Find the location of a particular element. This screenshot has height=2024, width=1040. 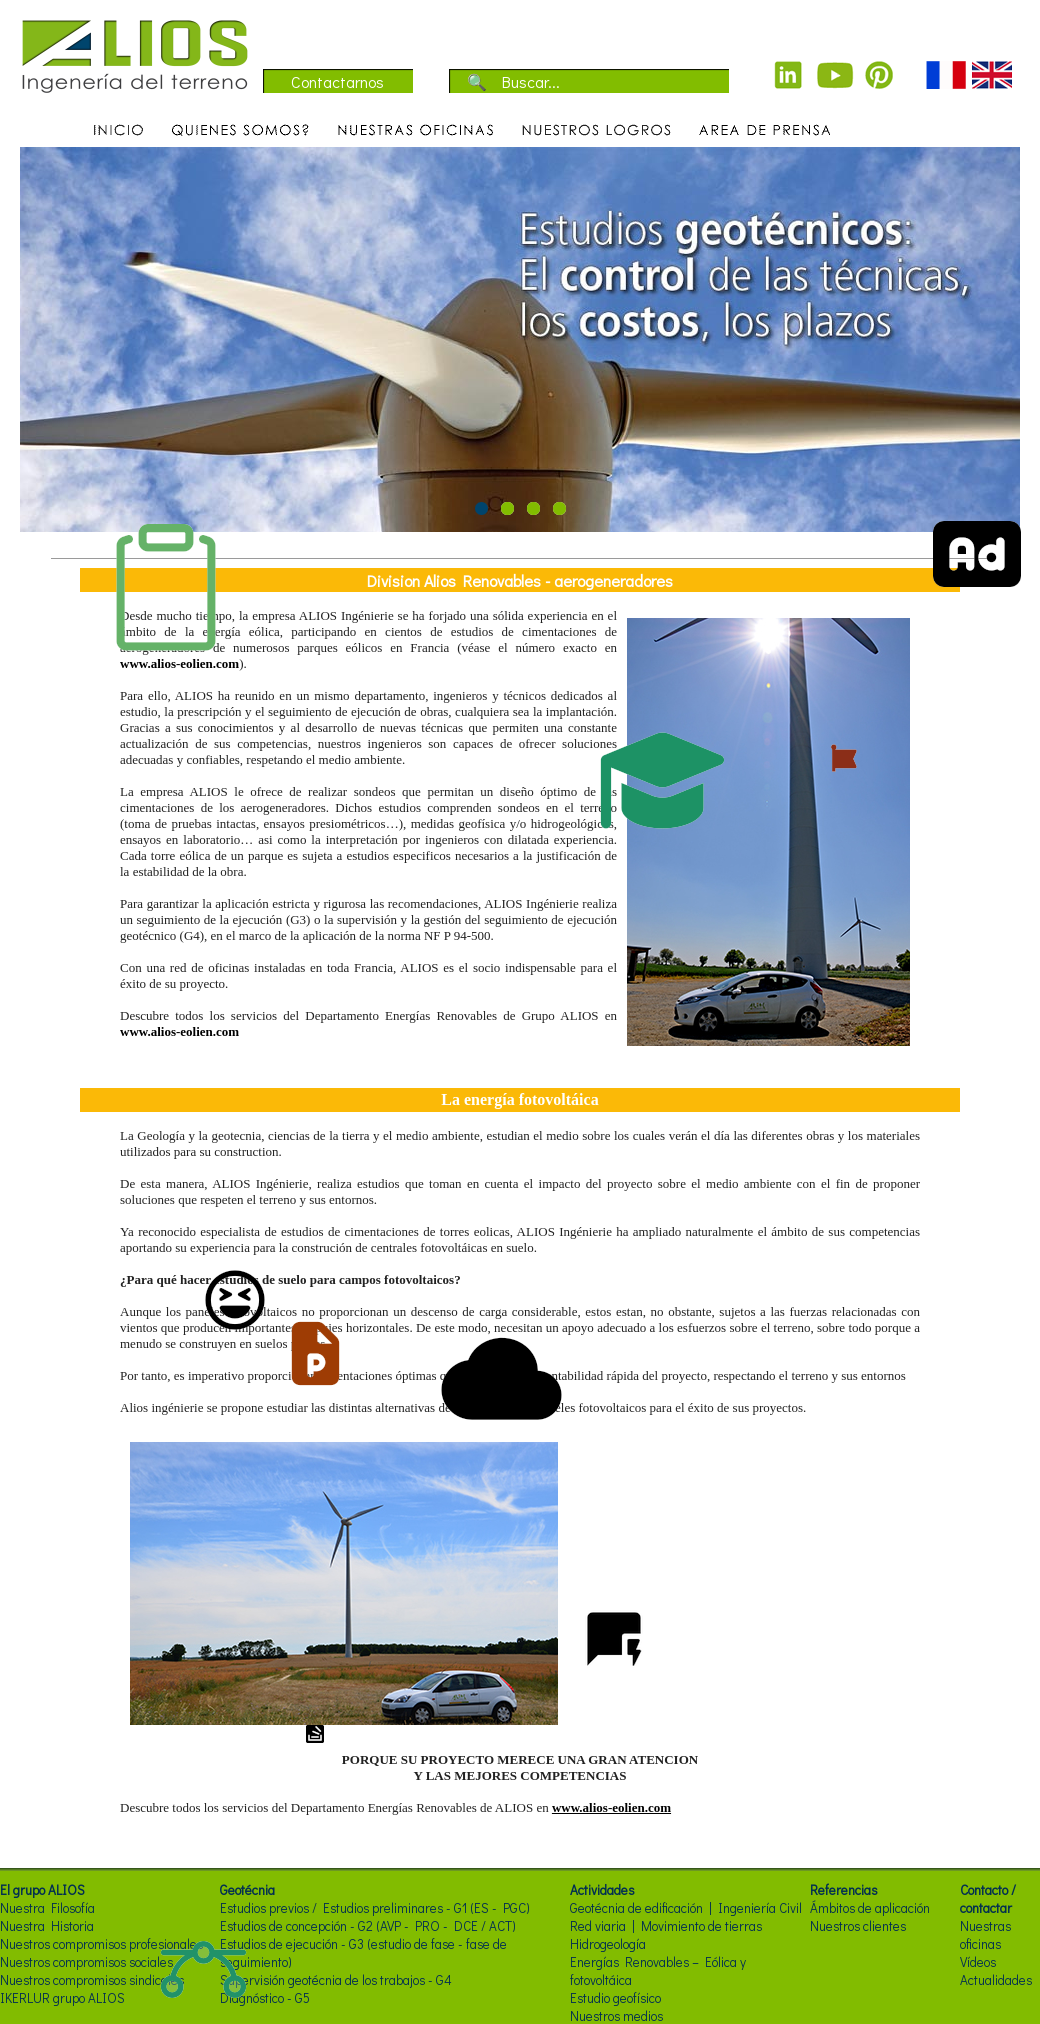

visit stack overflow for developer help is located at coordinates (315, 1734).